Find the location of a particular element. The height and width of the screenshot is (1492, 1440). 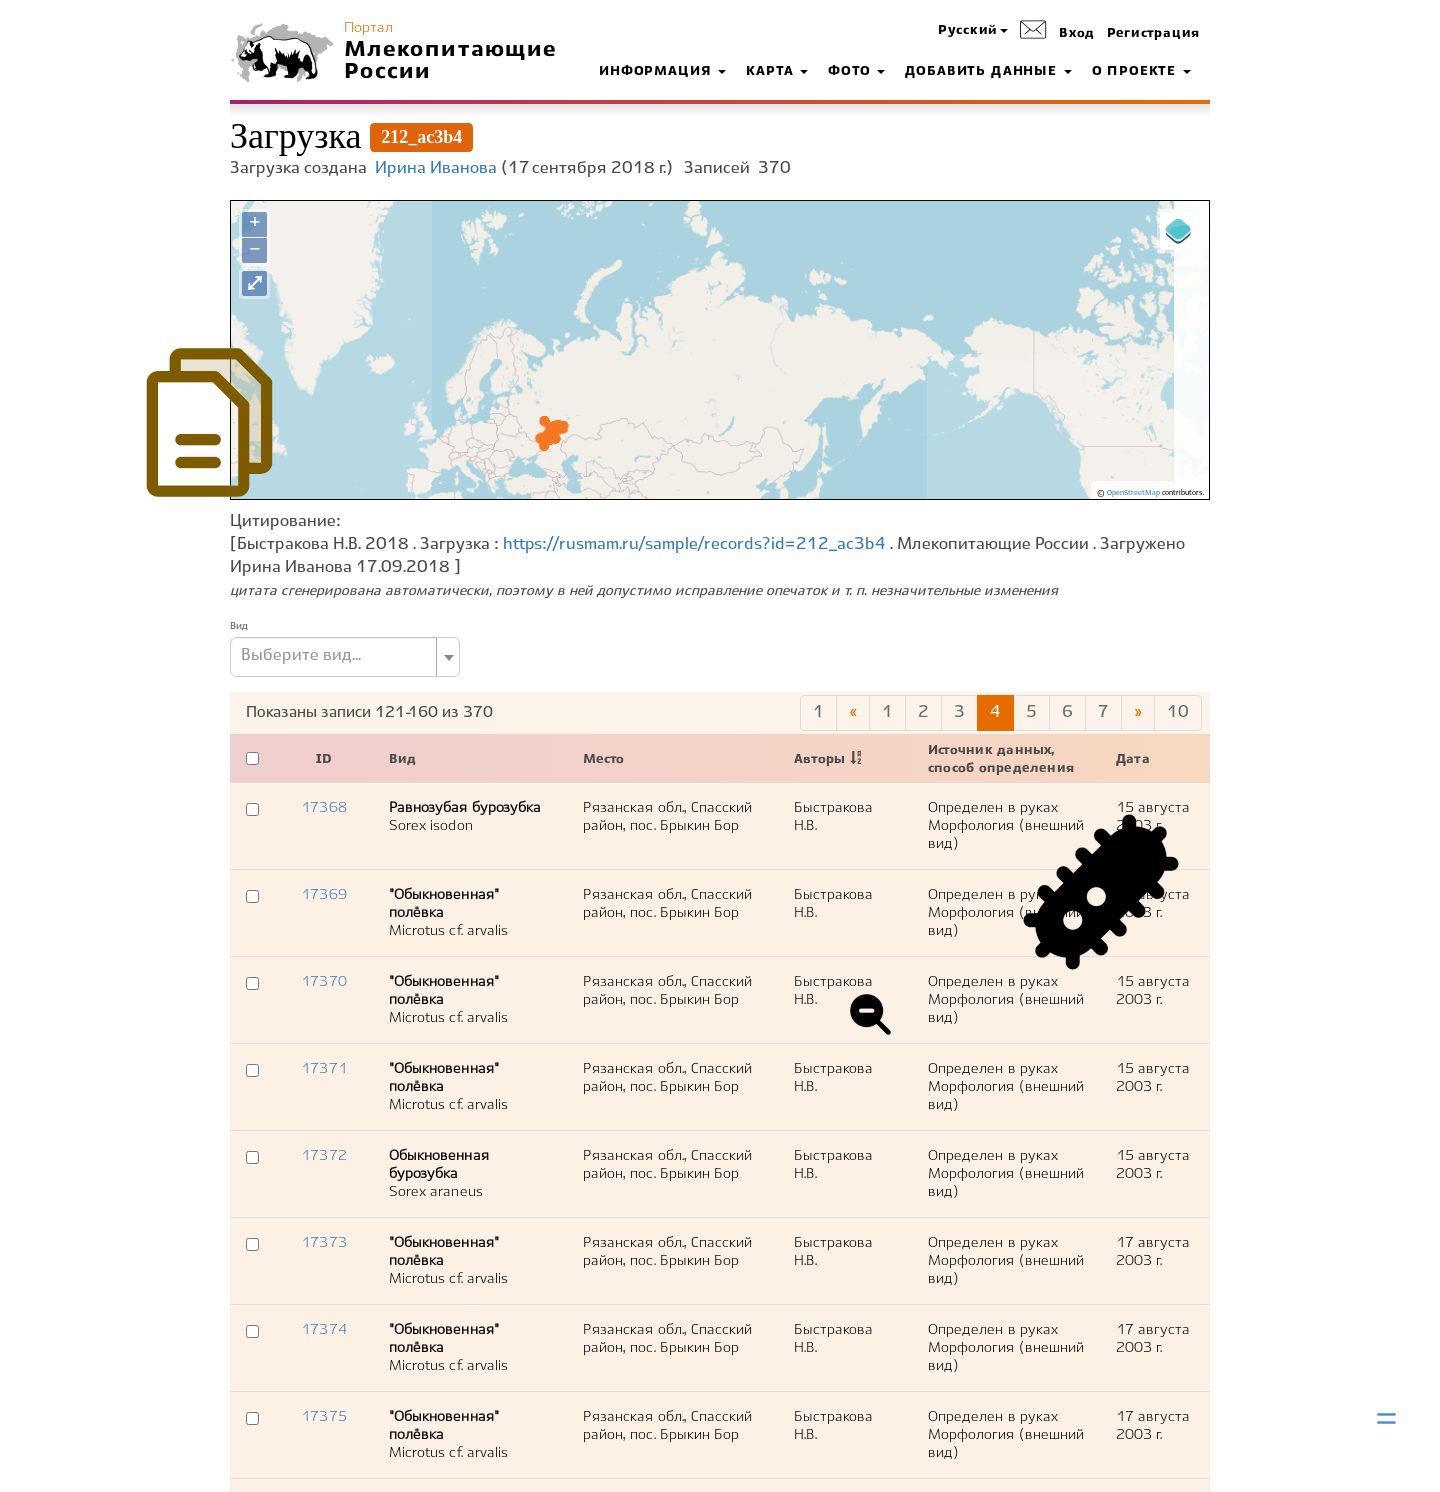

equals or comparison function is located at coordinates (1386, 1418).